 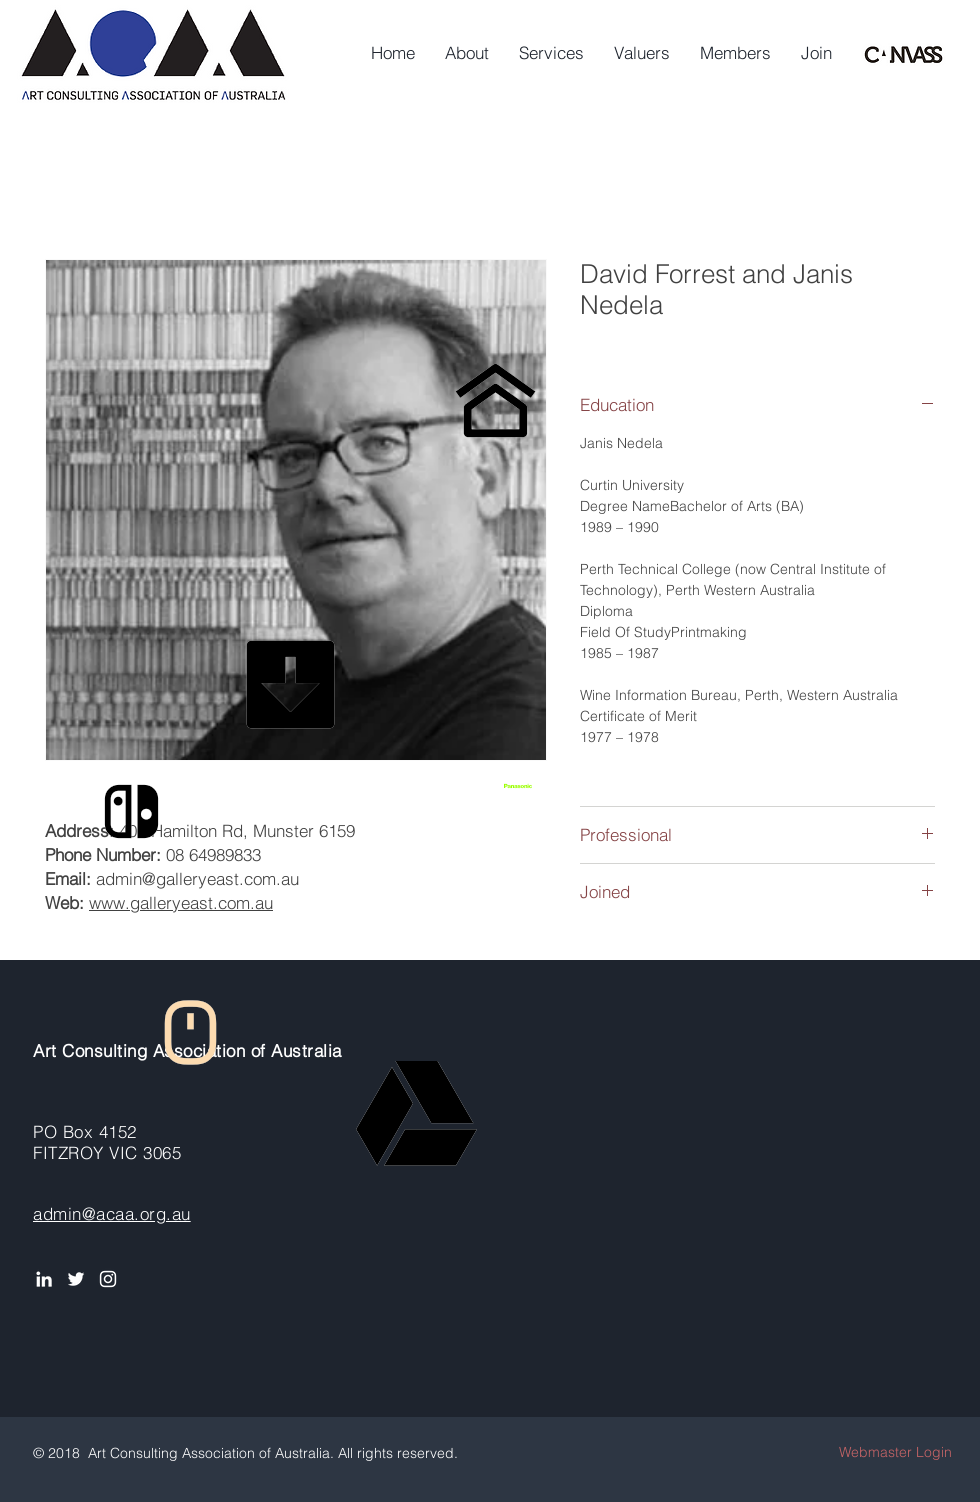 I want to click on nintendo switch logo, so click(x=131, y=811).